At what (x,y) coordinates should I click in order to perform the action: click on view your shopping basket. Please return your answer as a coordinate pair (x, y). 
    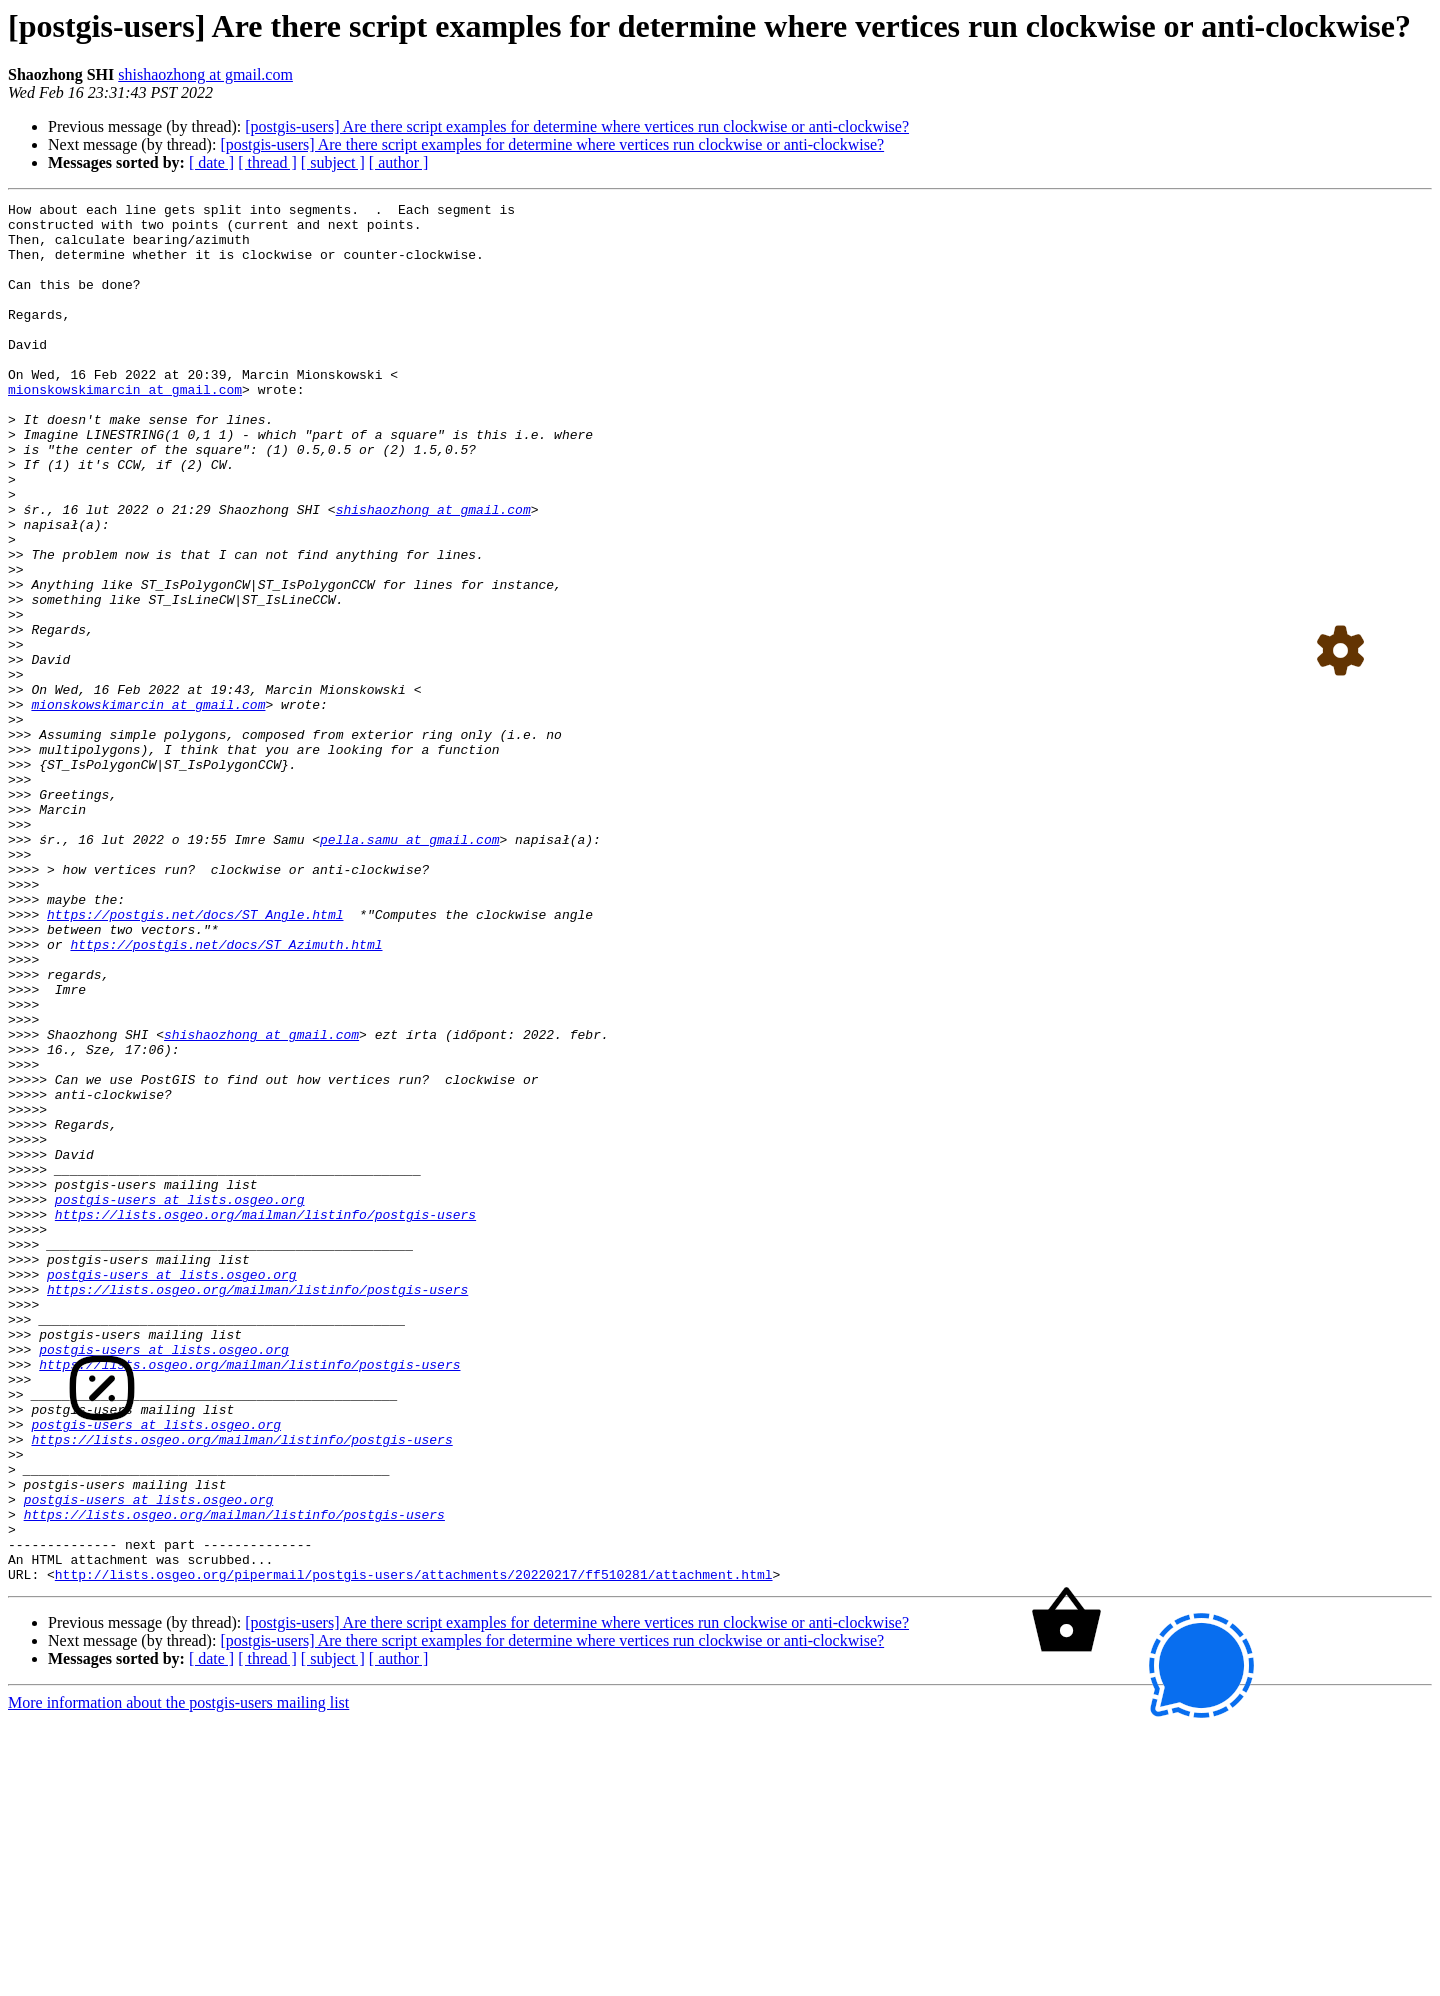
    Looking at the image, I should click on (1066, 1620).